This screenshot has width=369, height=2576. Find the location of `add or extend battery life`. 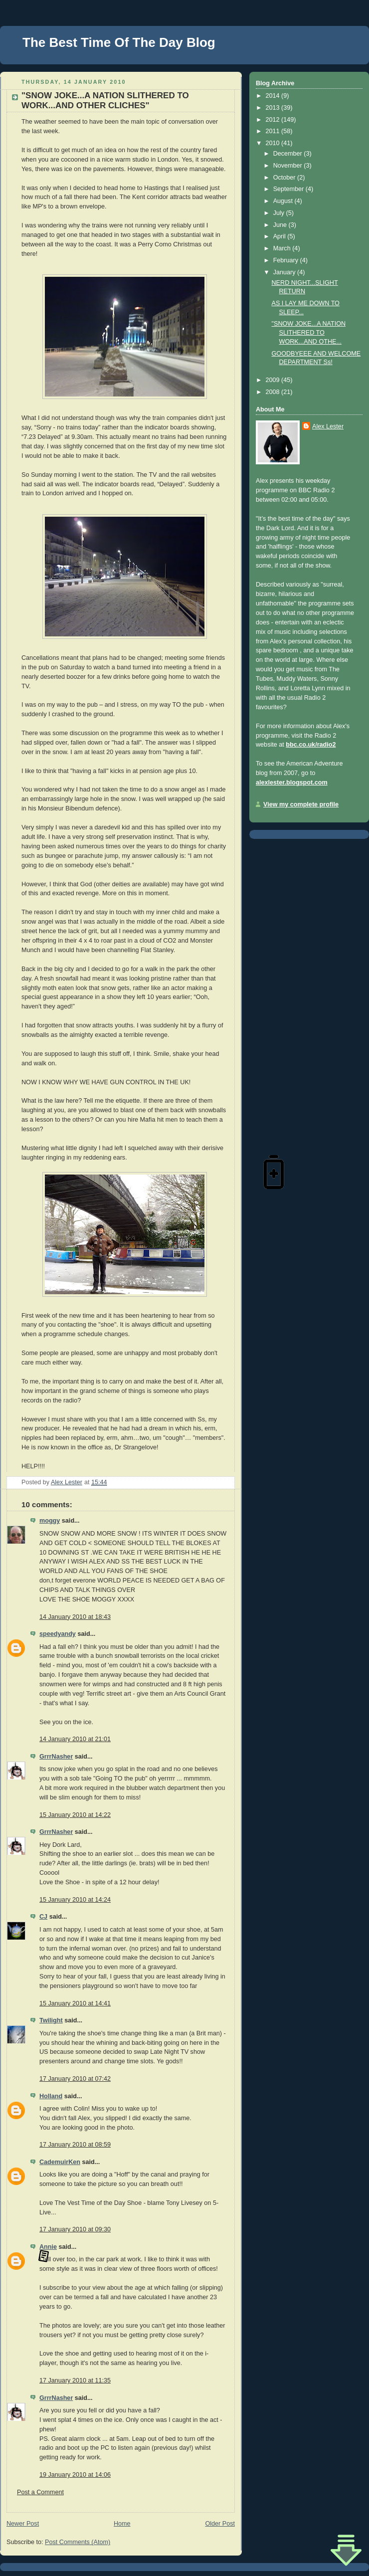

add or extend battery life is located at coordinates (274, 1172).